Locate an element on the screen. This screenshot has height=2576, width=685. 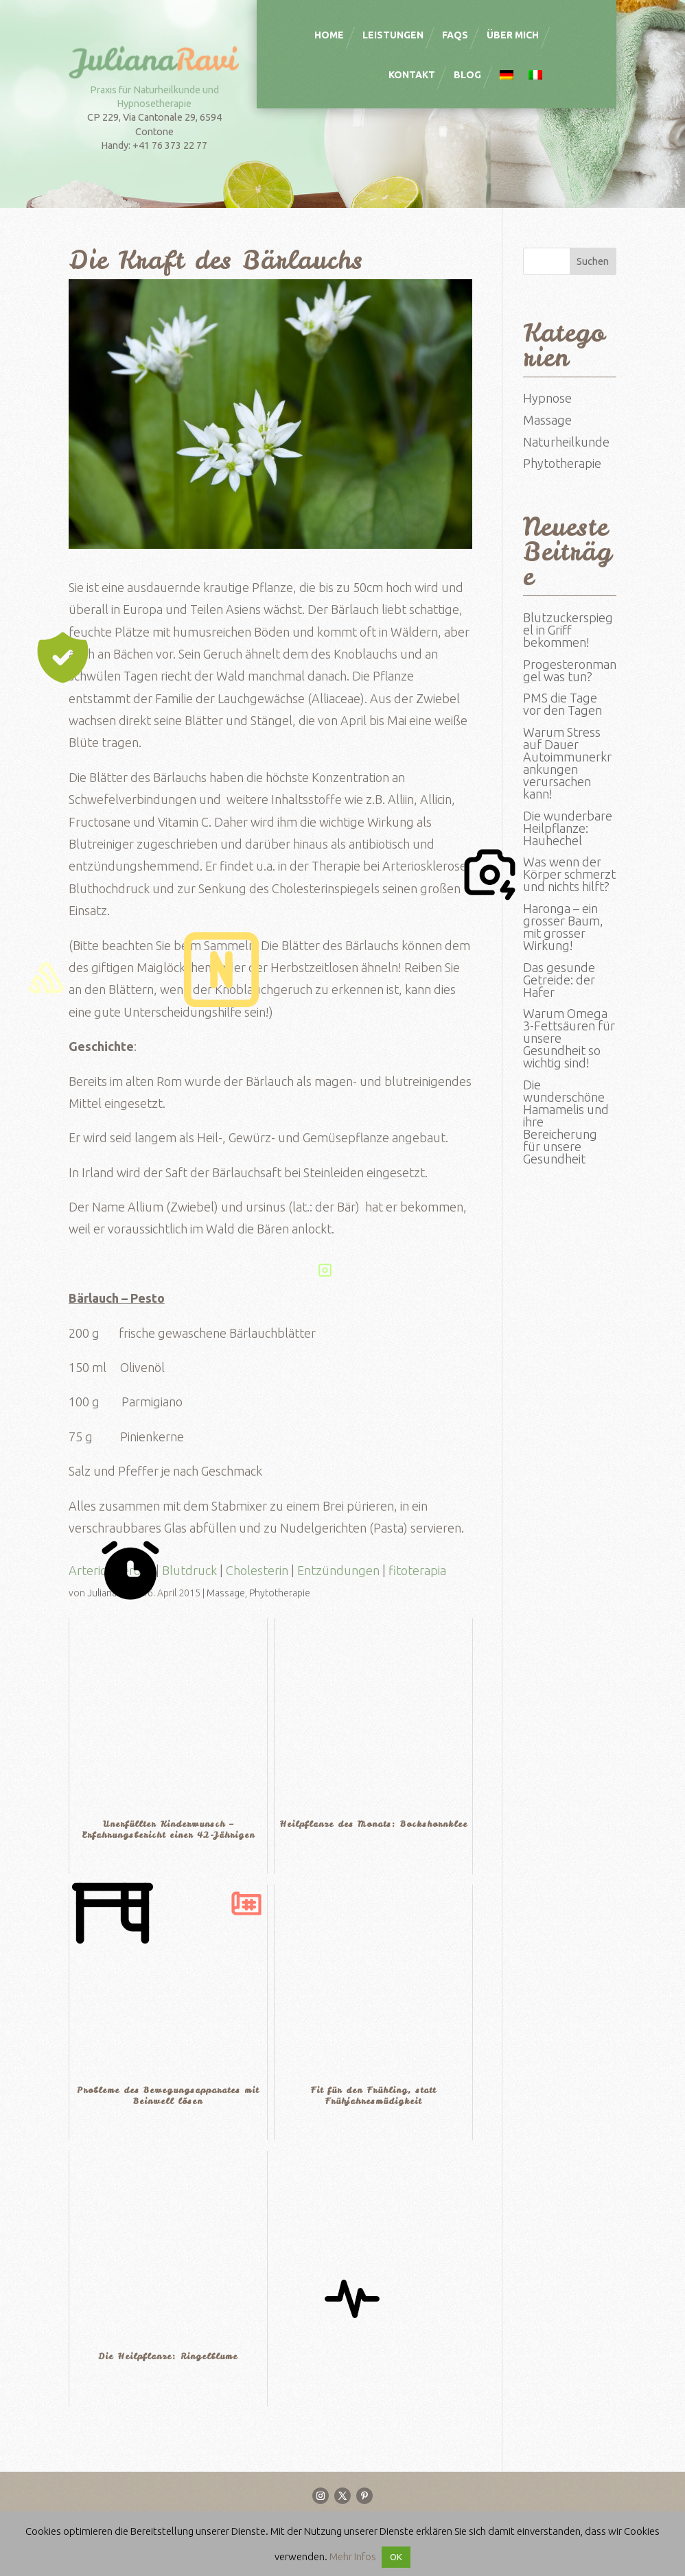
access workspace or desk booking is located at coordinates (113, 1911).